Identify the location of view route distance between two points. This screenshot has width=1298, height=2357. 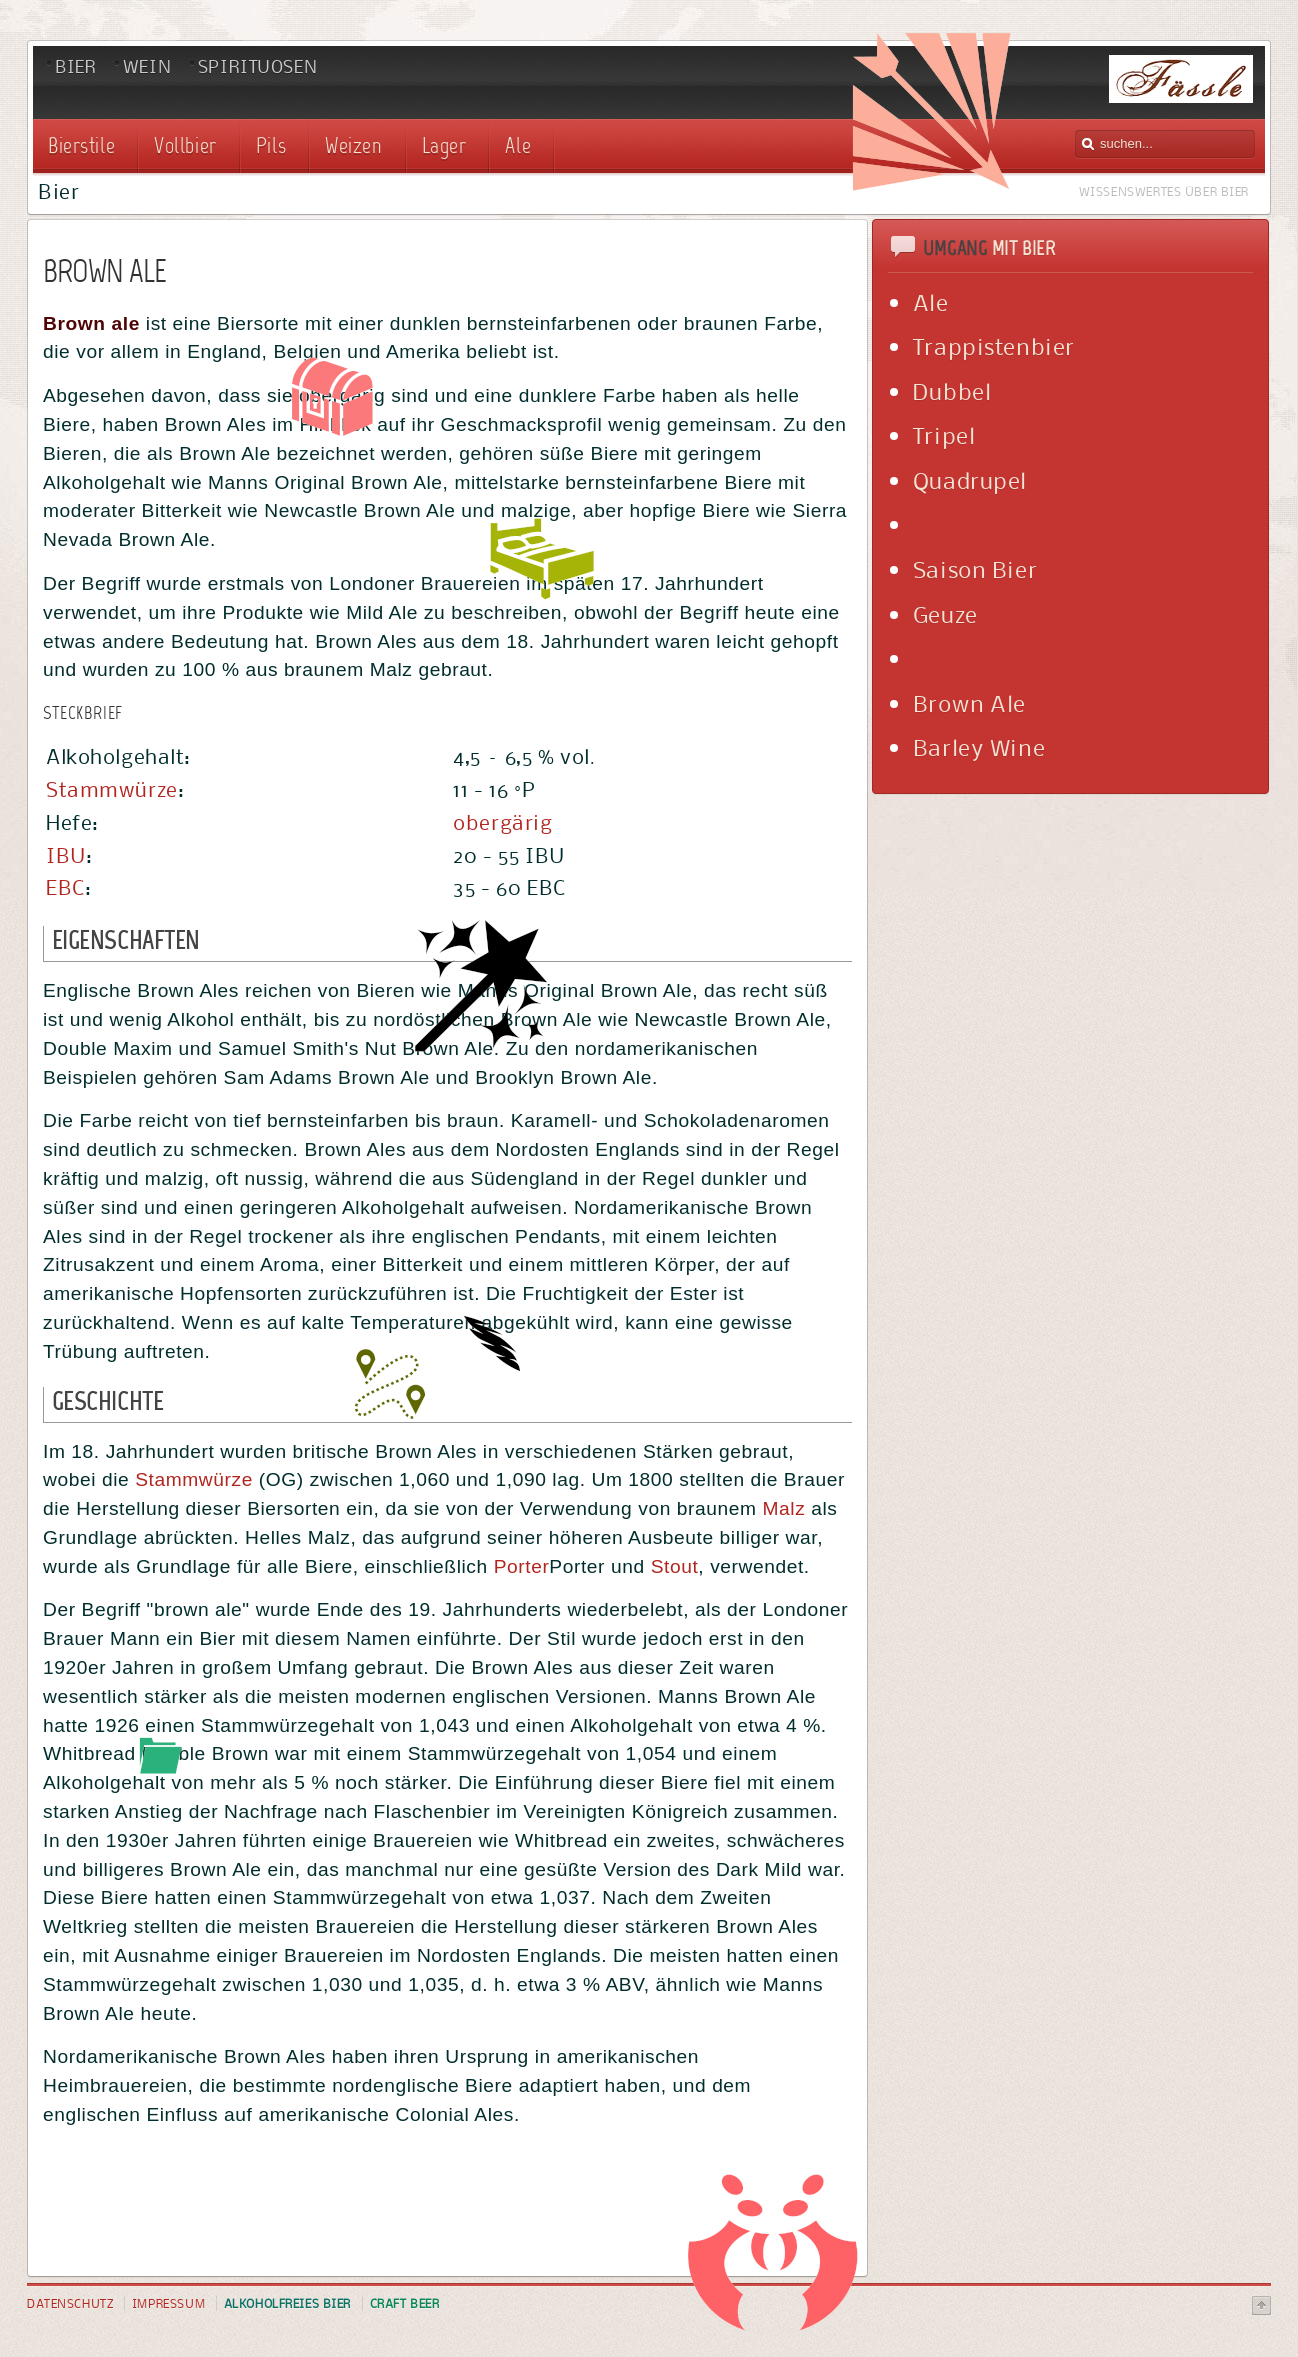
(390, 1384).